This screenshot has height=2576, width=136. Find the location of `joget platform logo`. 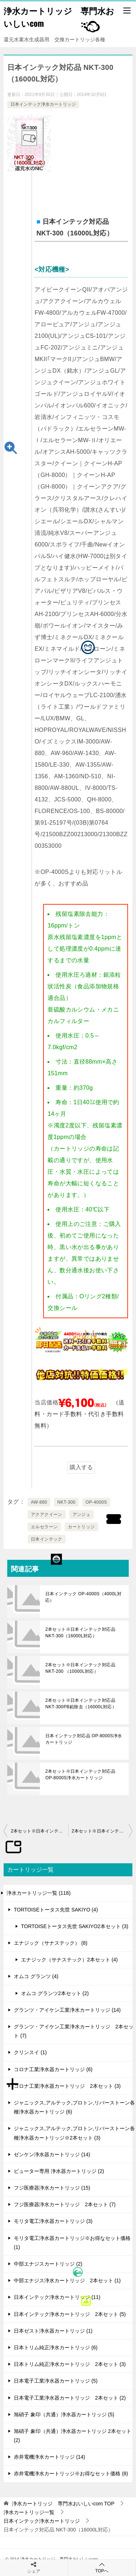

joget platform logo is located at coordinates (78, 2272).